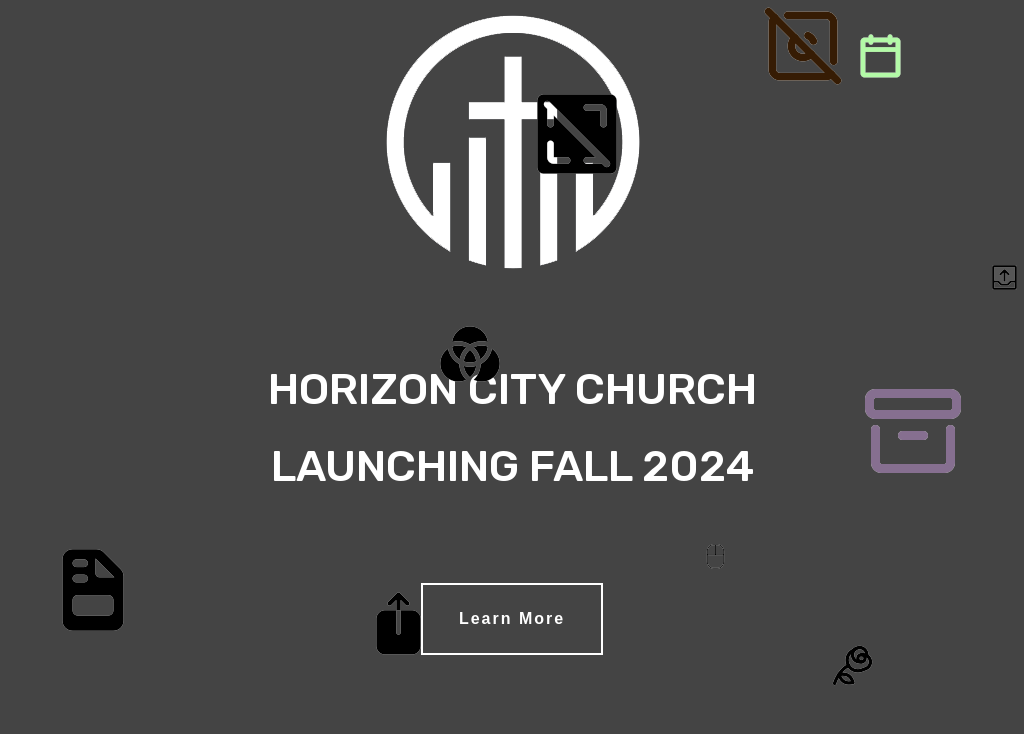 The image size is (1024, 734). Describe the element at coordinates (470, 354) in the screenshot. I see `adjust color filter settings` at that location.